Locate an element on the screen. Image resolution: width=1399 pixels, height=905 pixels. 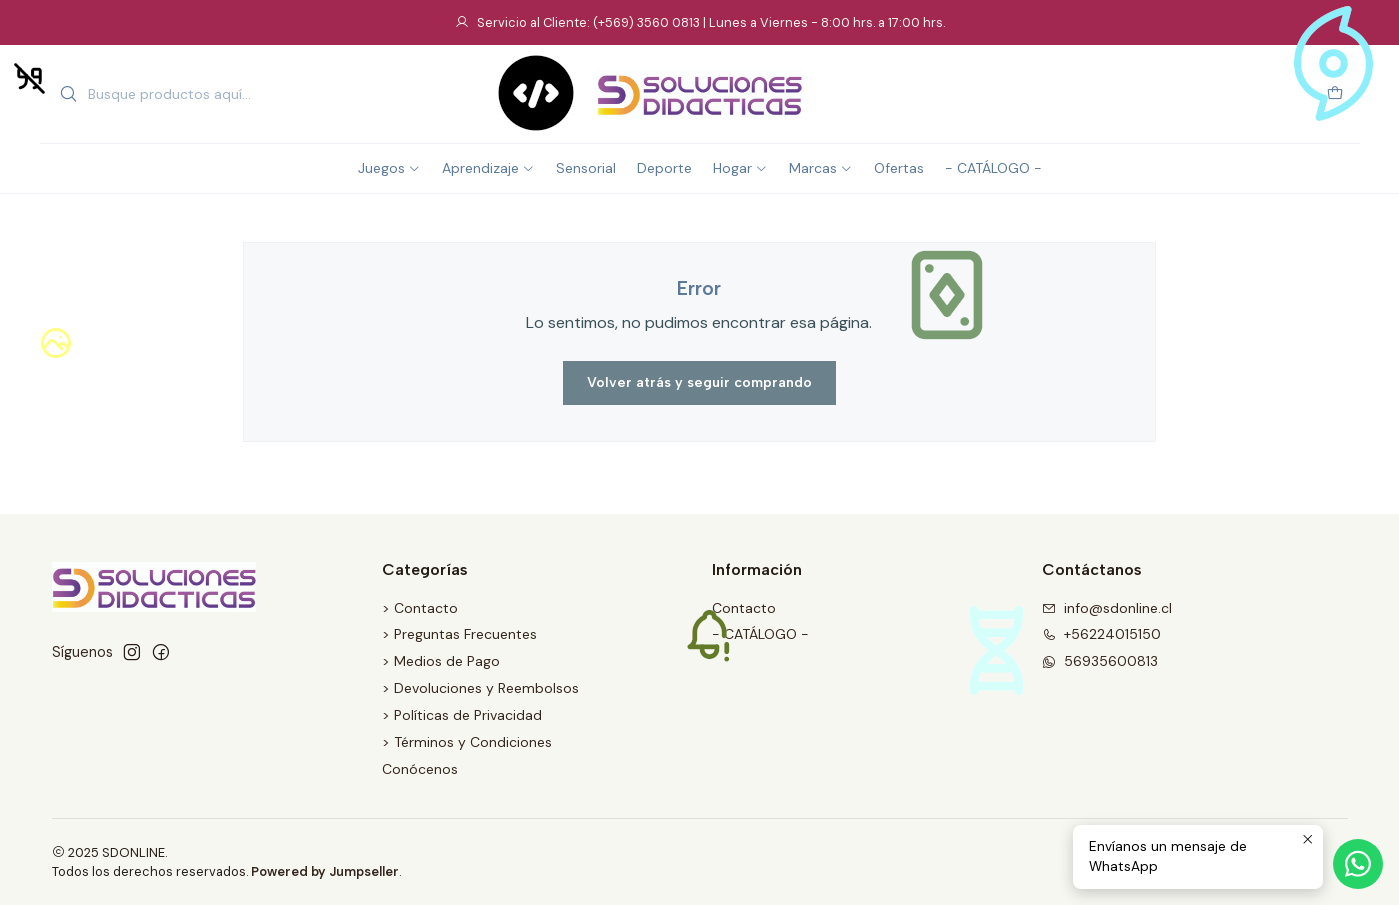
access code editor or development tools is located at coordinates (536, 93).